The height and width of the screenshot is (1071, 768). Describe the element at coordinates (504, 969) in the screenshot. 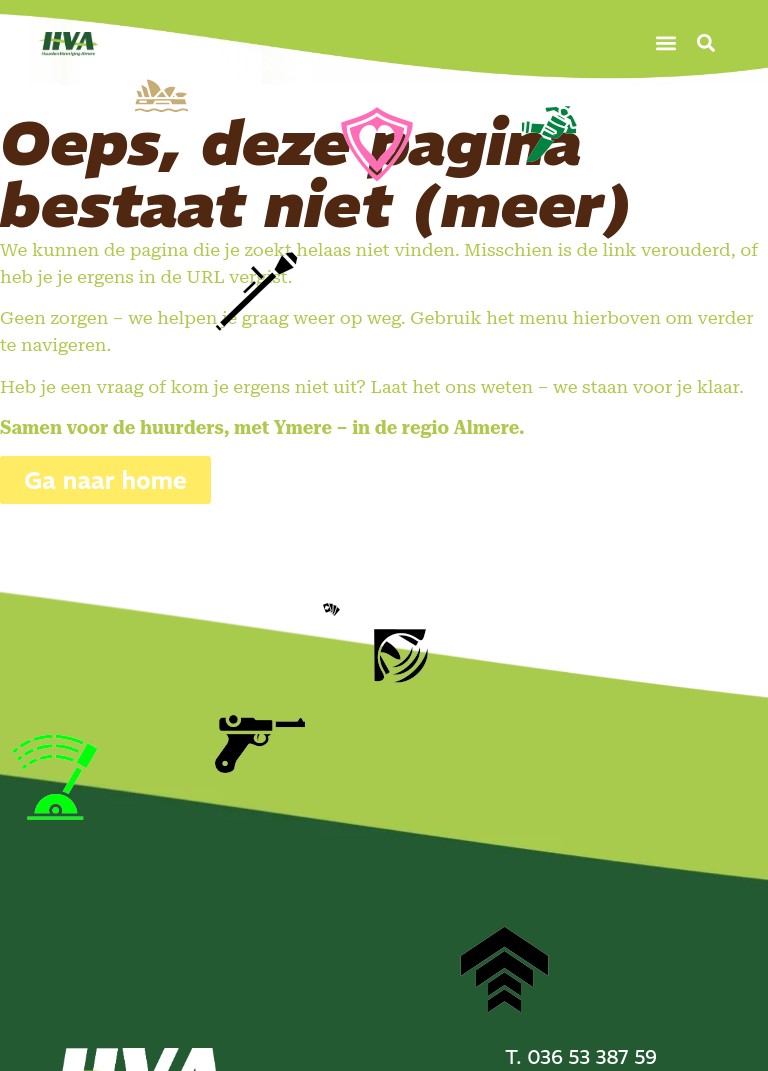

I see `upgrade your character or item` at that location.